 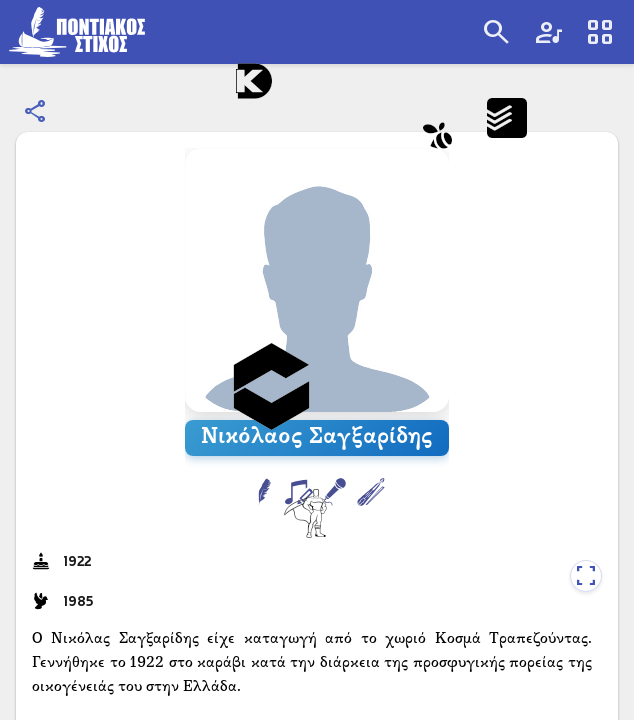 I want to click on Eclipse Che logo, so click(x=271, y=386).